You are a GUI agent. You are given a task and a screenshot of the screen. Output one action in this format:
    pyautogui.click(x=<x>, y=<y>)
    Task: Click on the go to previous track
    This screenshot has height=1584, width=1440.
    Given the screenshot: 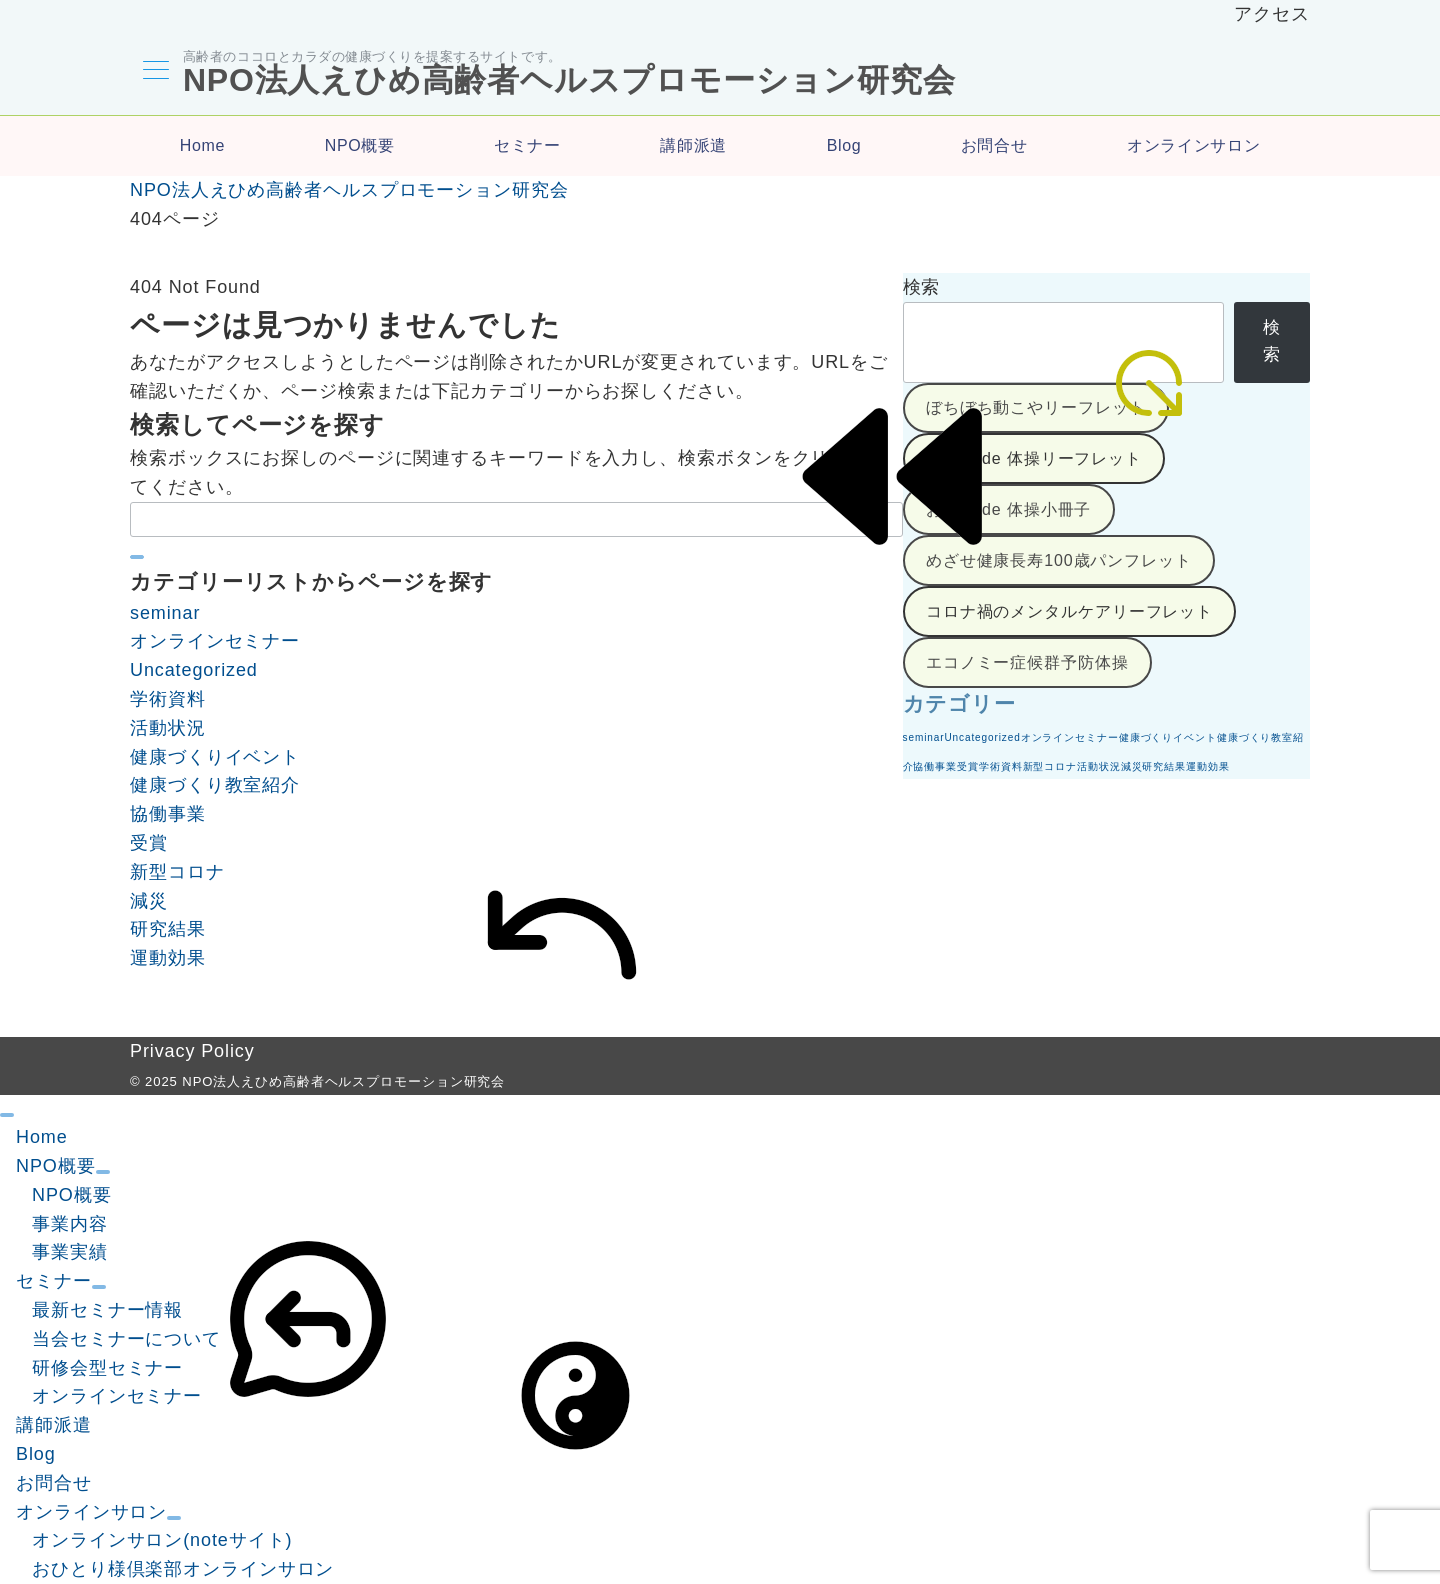 What is the action you would take?
    pyautogui.click(x=896, y=476)
    